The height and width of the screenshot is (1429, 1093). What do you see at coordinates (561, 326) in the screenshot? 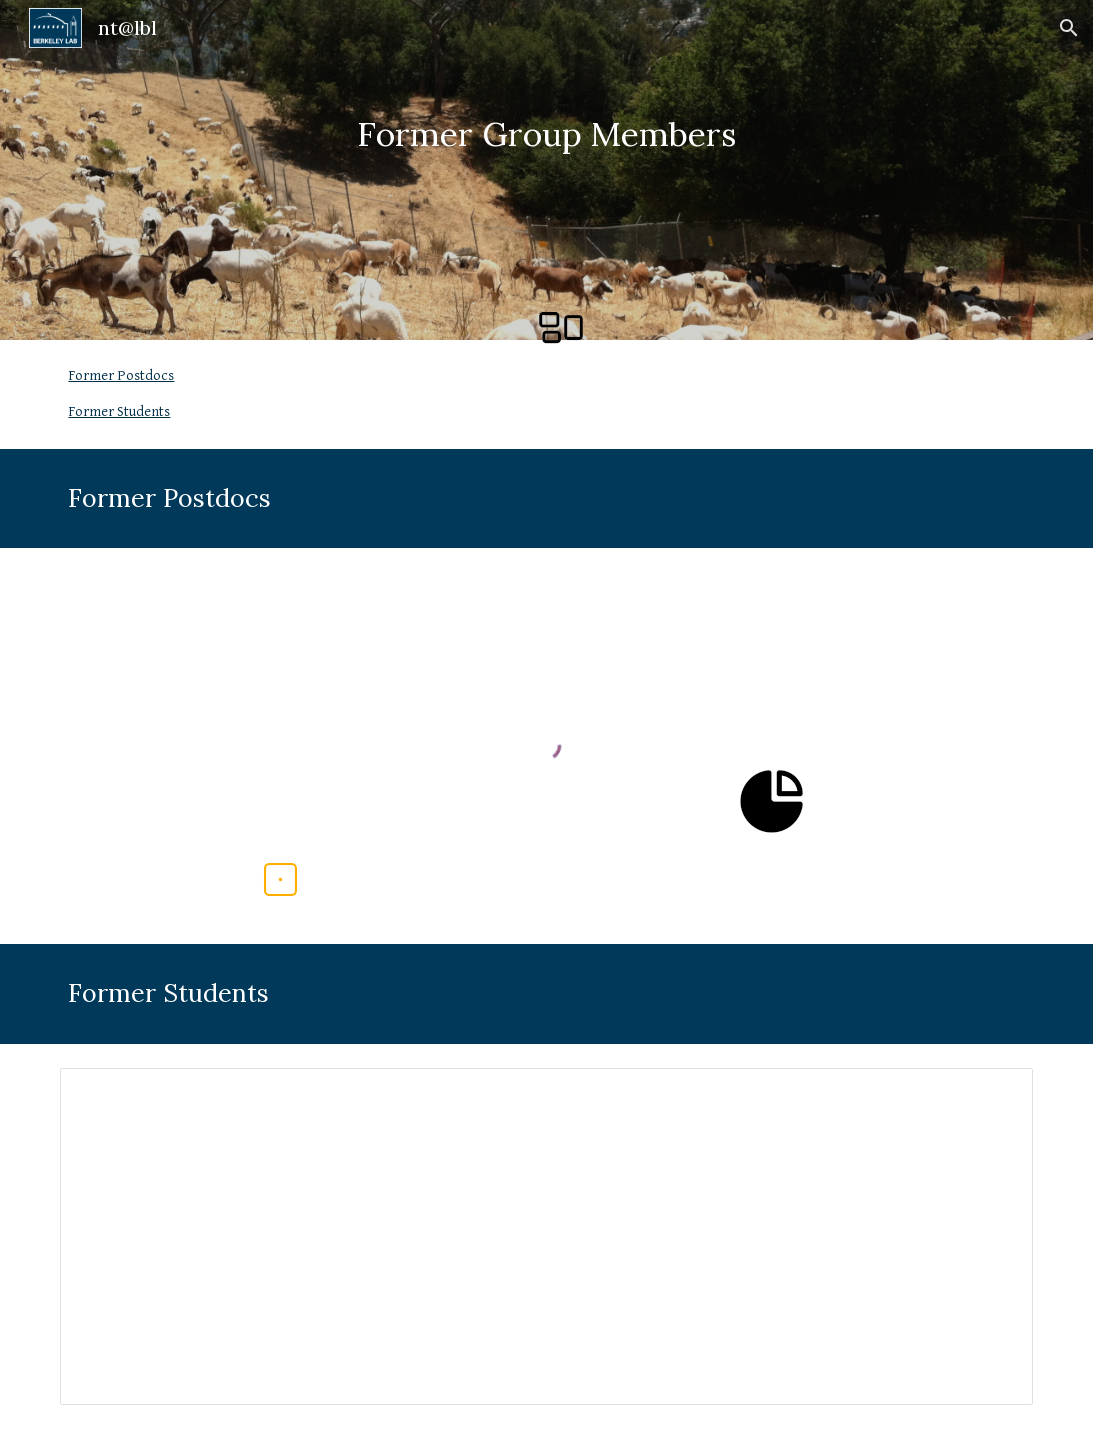
I see `view grouped elements or layouts` at bounding box center [561, 326].